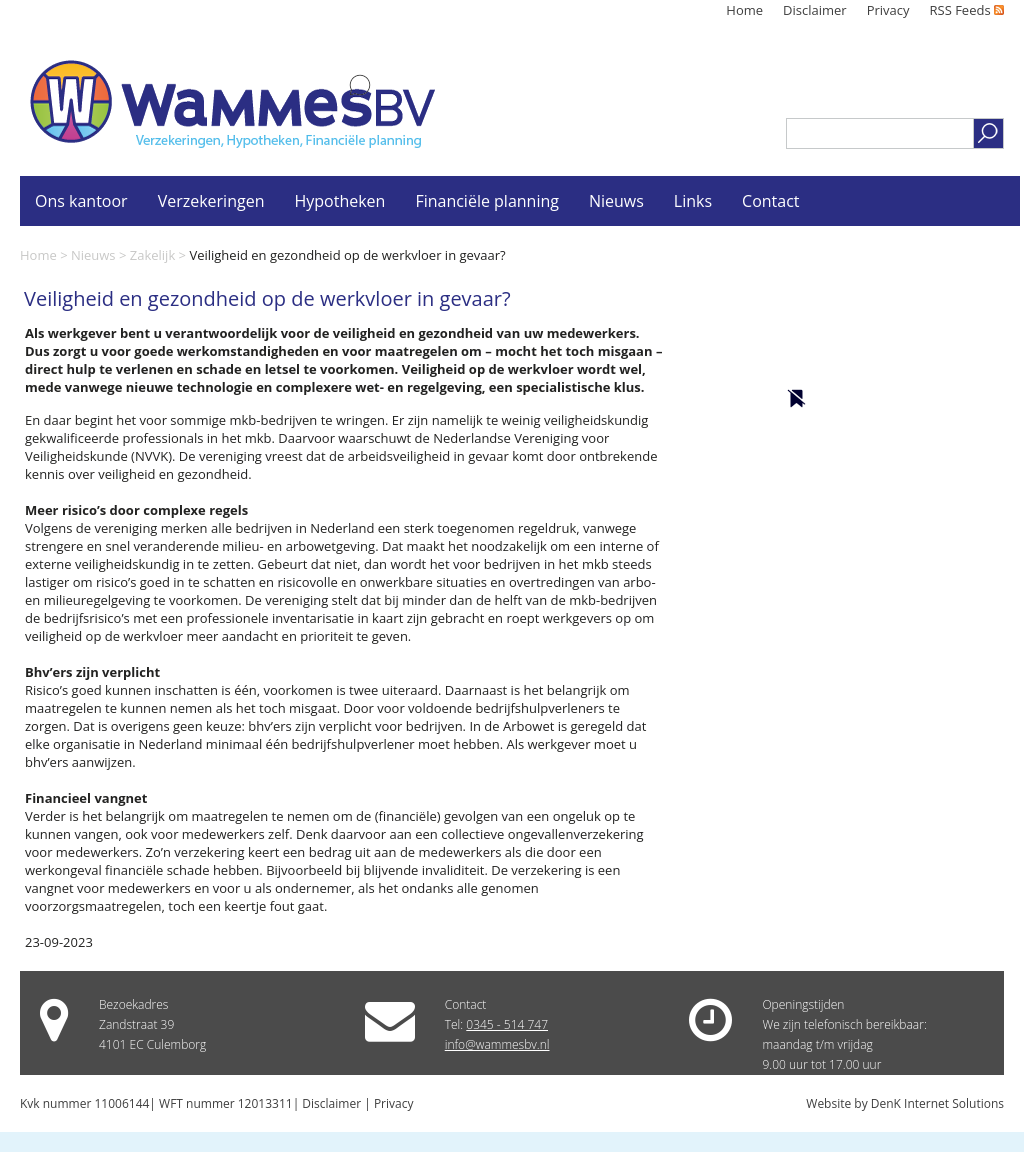 The height and width of the screenshot is (1152, 1024). What do you see at coordinates (796, 398) in the screenshot?
I see `remove from bookmarks` at bounding box center [796, 398].